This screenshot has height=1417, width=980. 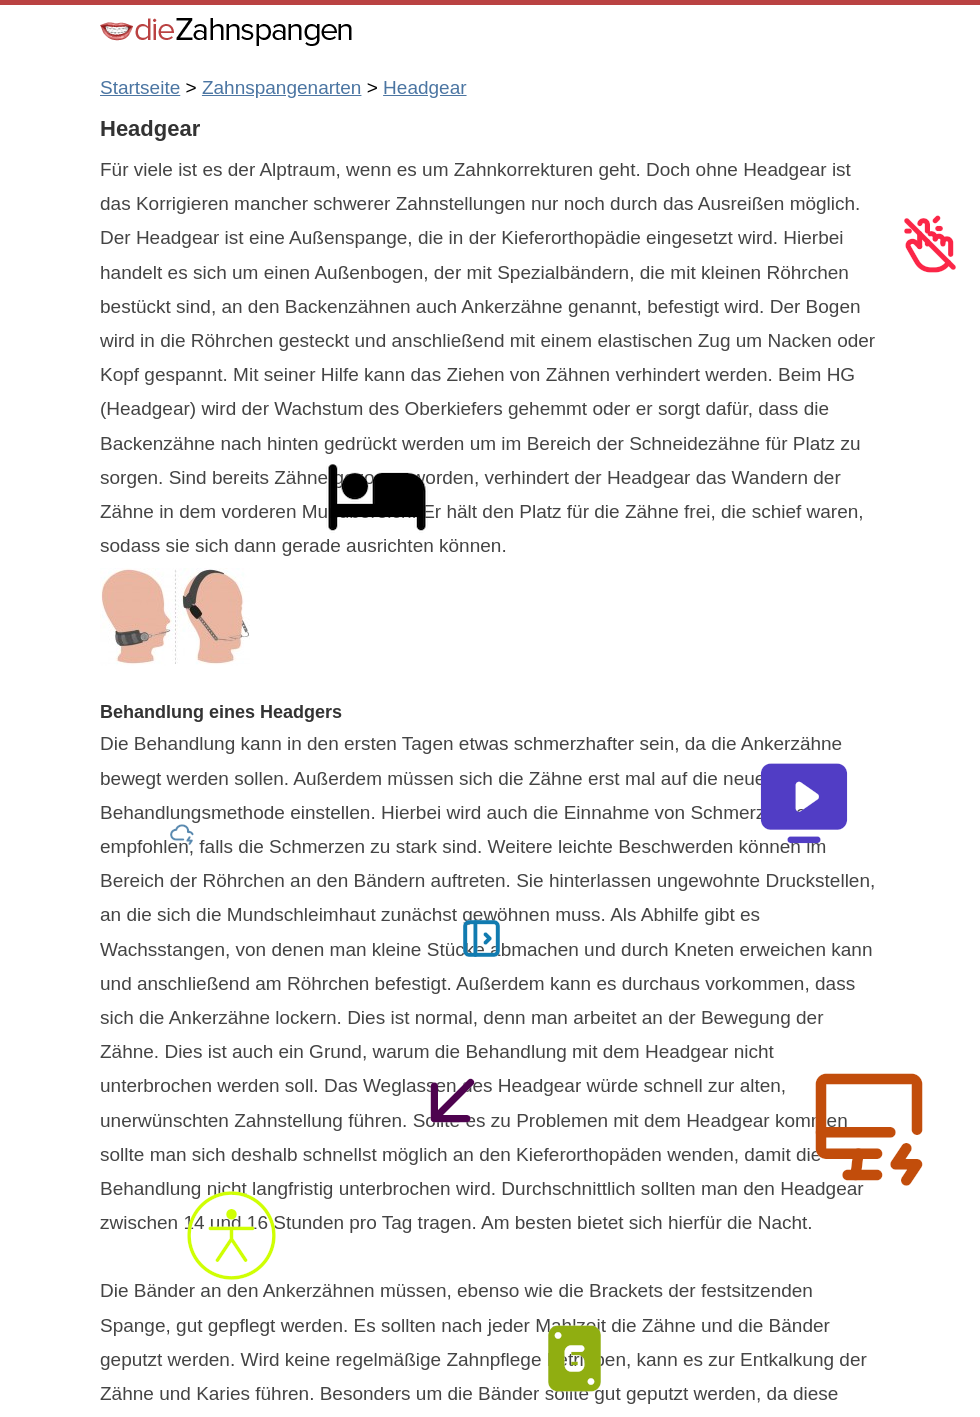 What do you see at coordinates (452, 1100) in the screenshot?
I see `navigate to the bottom-left corner` at bounding box center [452, 1100].